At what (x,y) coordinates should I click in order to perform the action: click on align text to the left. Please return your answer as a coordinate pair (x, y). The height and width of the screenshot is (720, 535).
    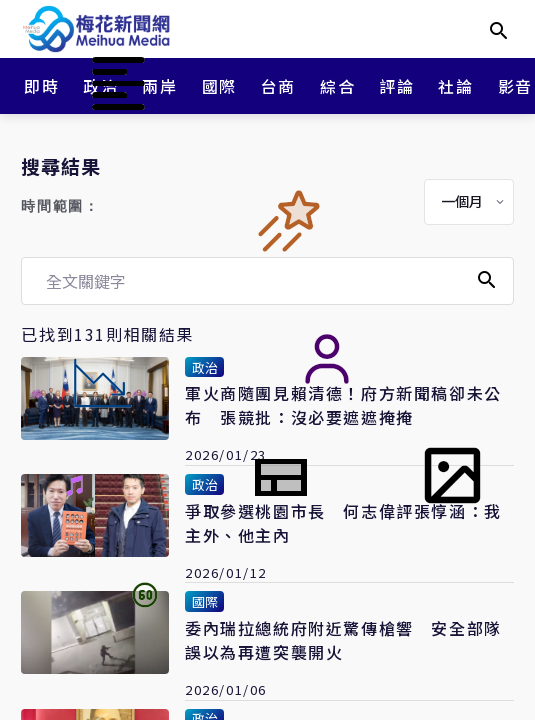
    Looking at the image, I should click on (118, 83).